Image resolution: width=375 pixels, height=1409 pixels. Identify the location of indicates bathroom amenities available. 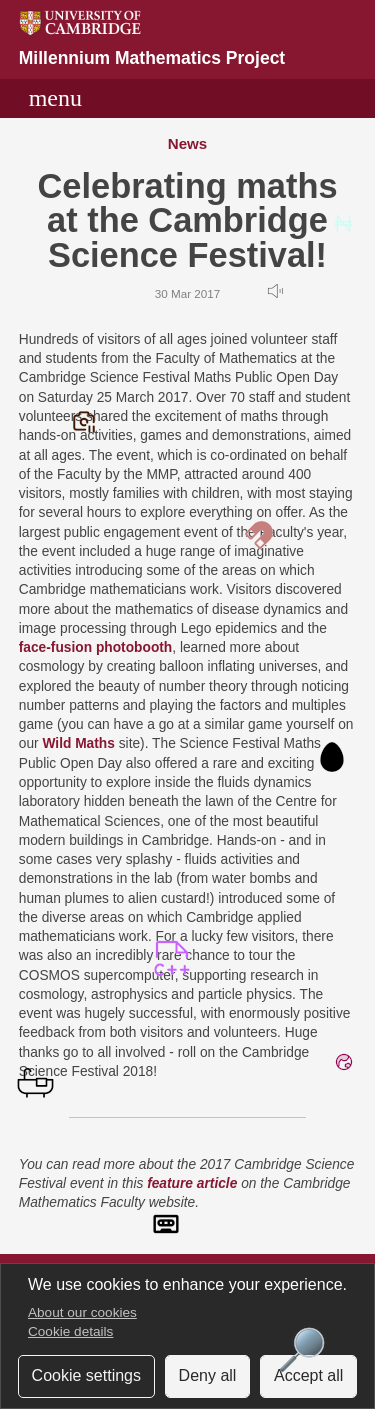
(35, 1083).